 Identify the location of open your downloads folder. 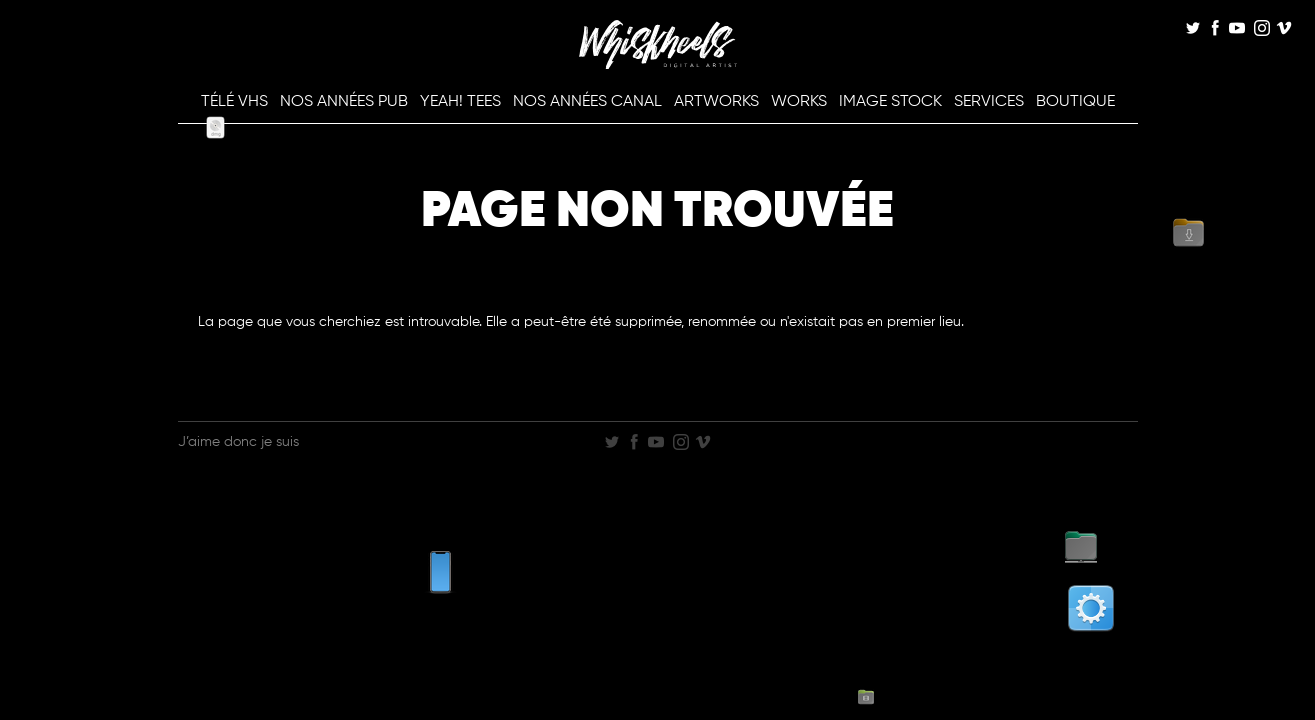
(1188, 232).